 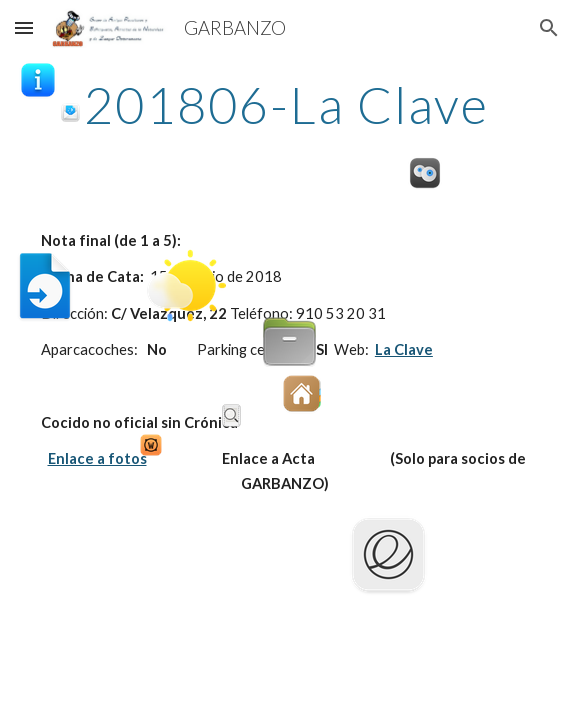 What do you see at coordinates (301, 393) in the screenshot?
I see `open homebank personal finance app` at bounding box center [301, 393].